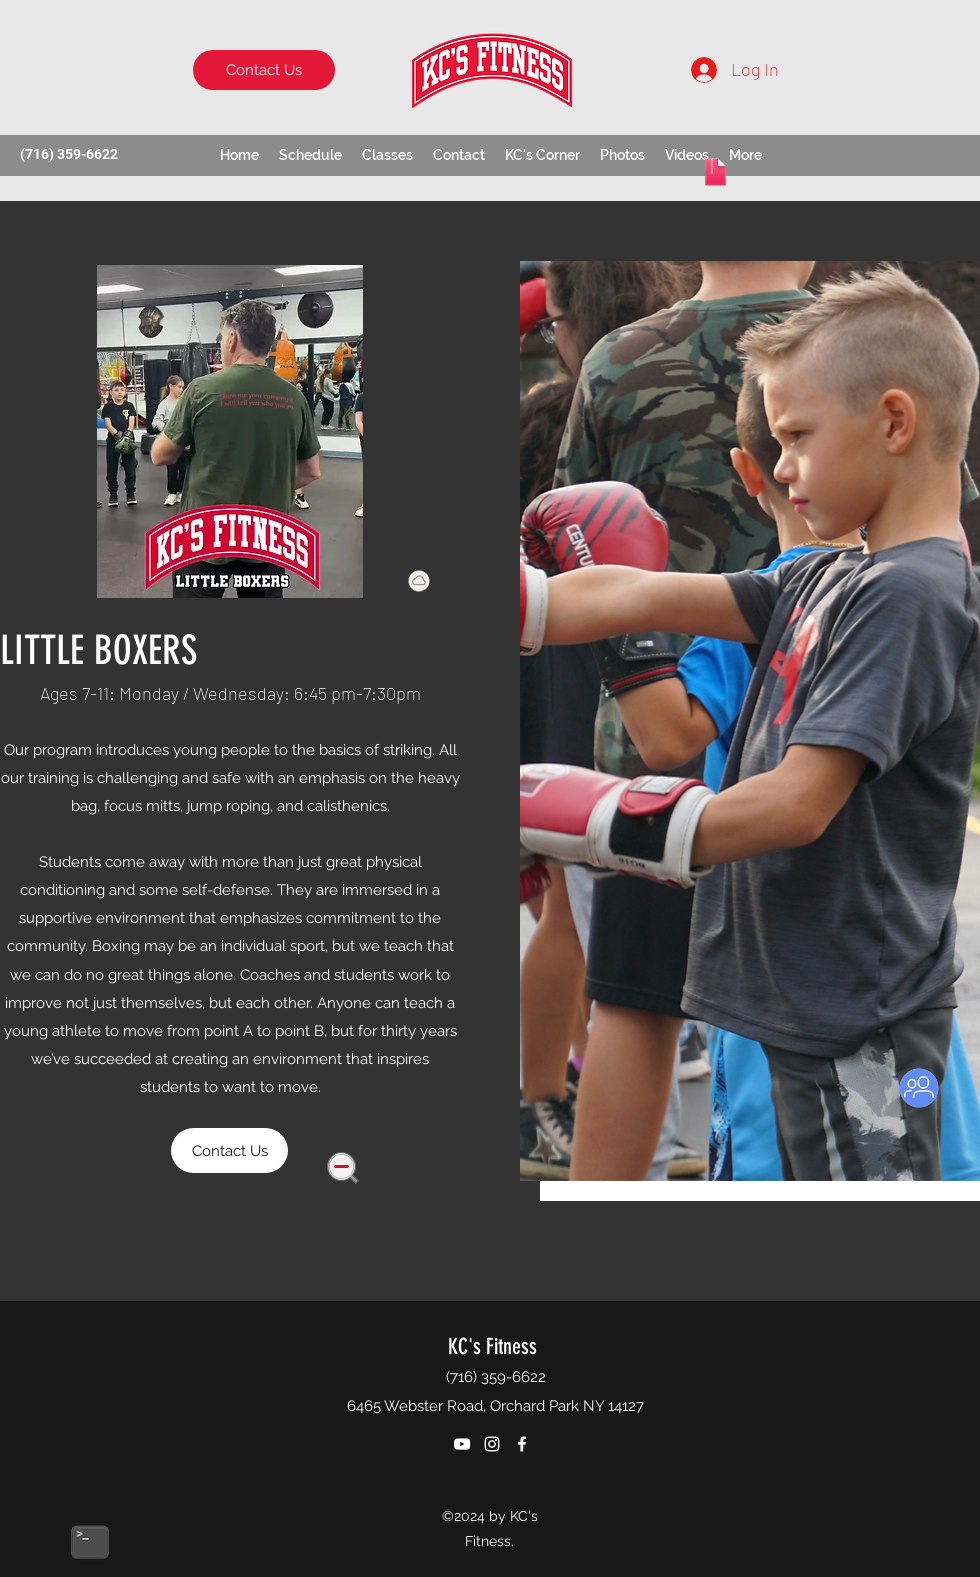 This screenshot has height=1577, width=980. What do you see at coordinates (715, 172) in the screenshot?
I see `a compressed postscript file` at bounding box center [715, 172].